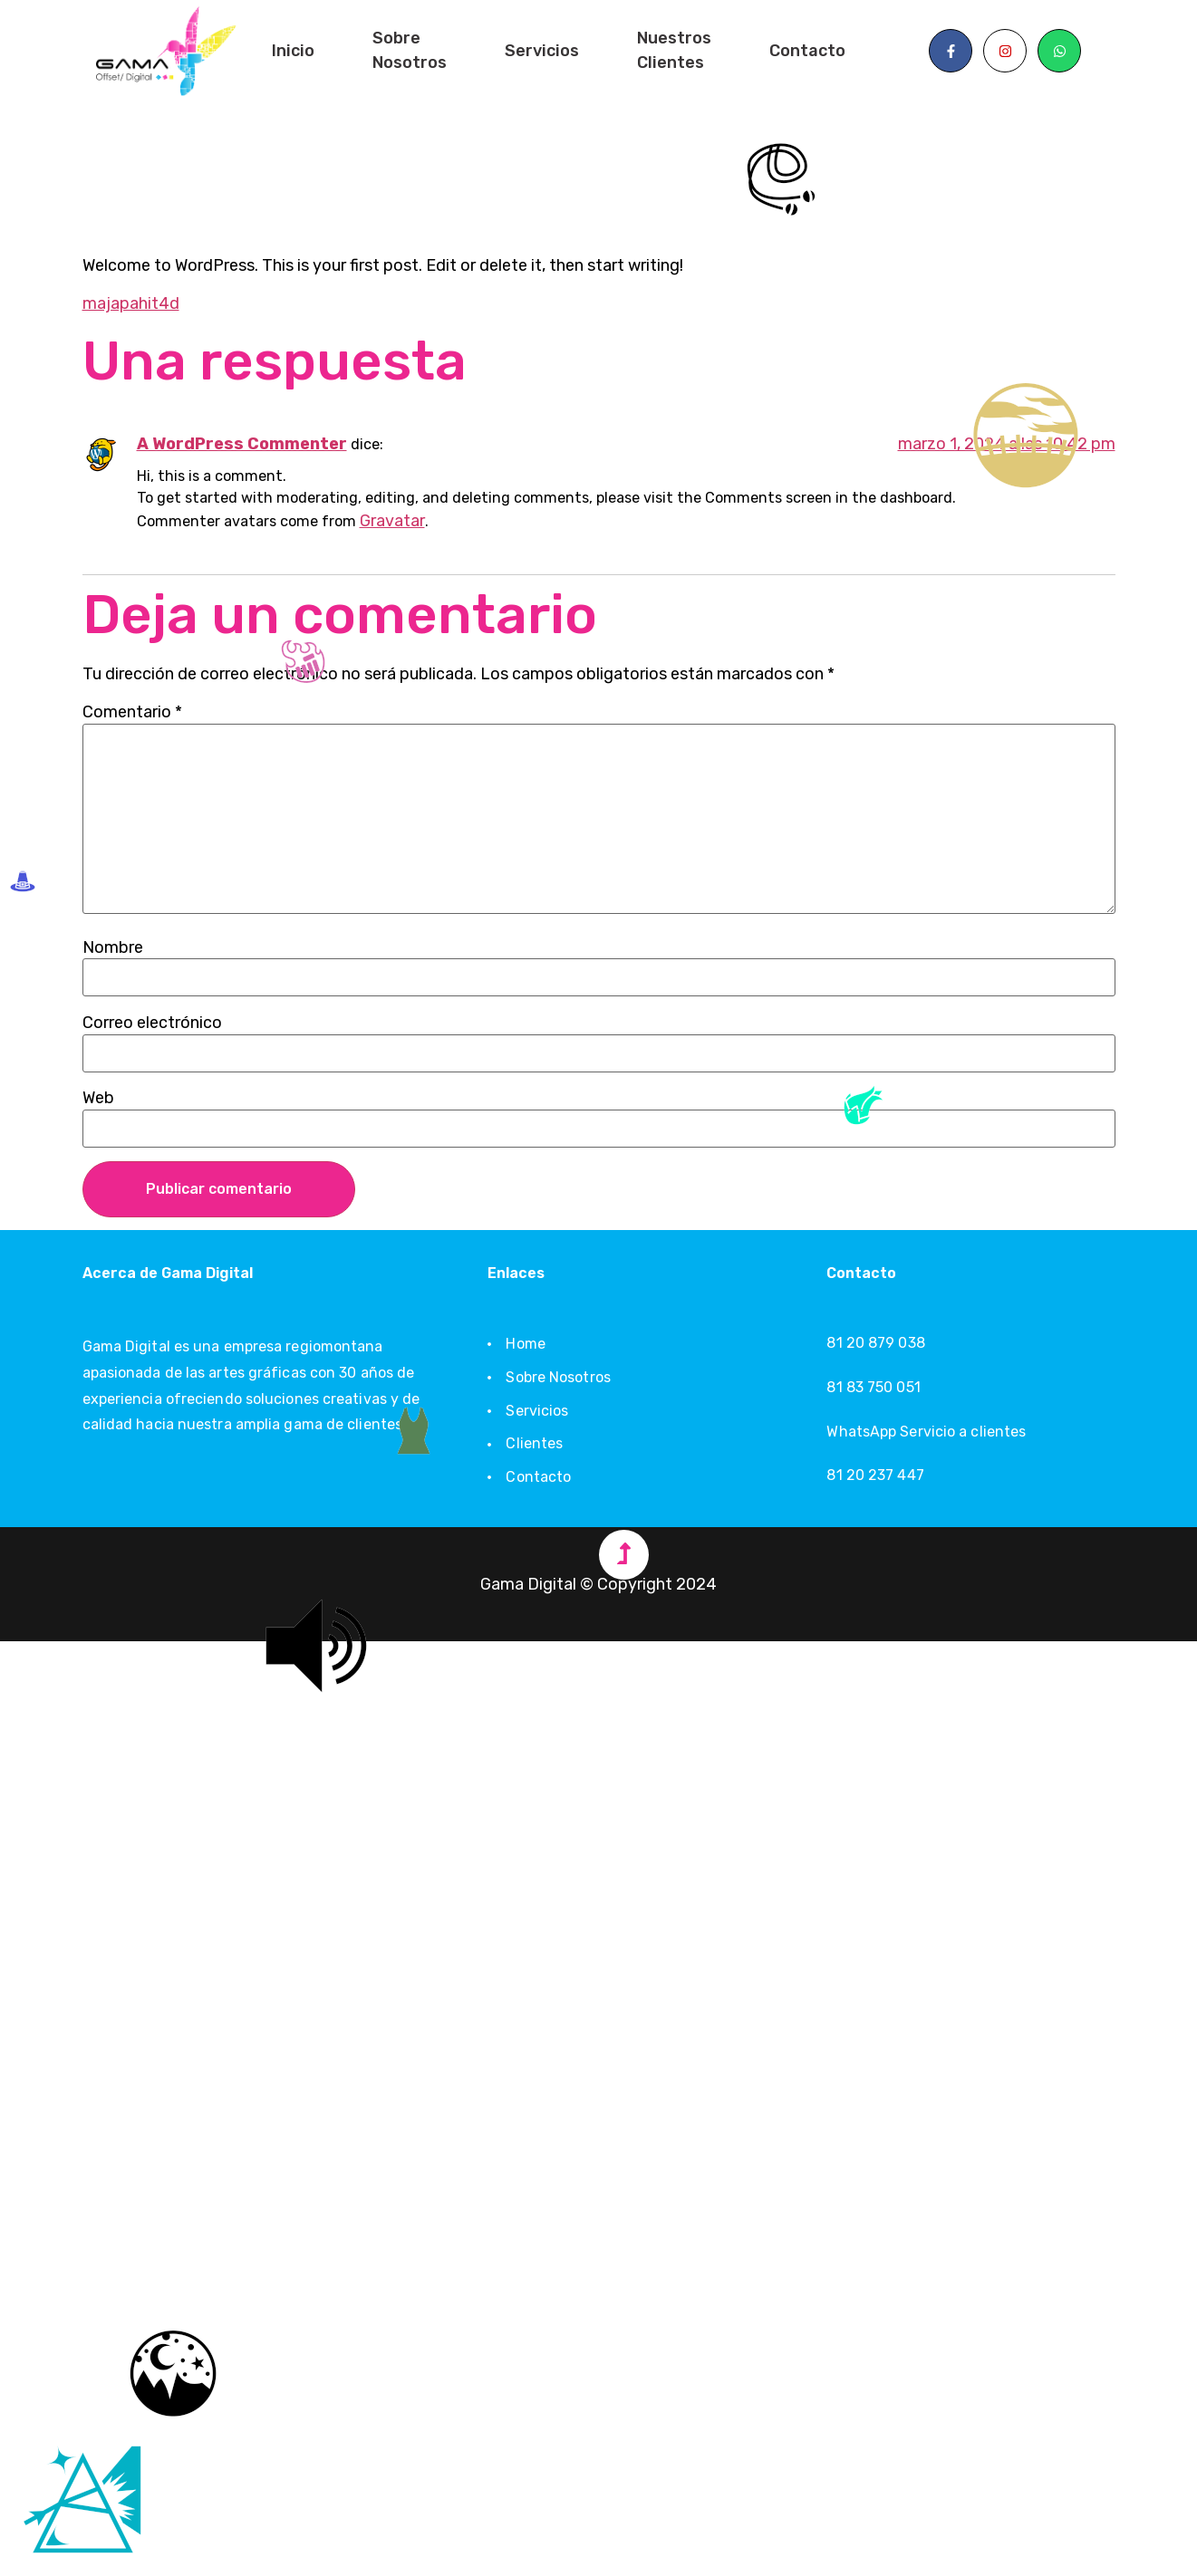 The image size is (1197, 2576). What do you see at coordinates (864, 1105) in the screenshot?
I see `indicates a new sprout or growth stage in a farming game` at bounding box center [864, 1105].